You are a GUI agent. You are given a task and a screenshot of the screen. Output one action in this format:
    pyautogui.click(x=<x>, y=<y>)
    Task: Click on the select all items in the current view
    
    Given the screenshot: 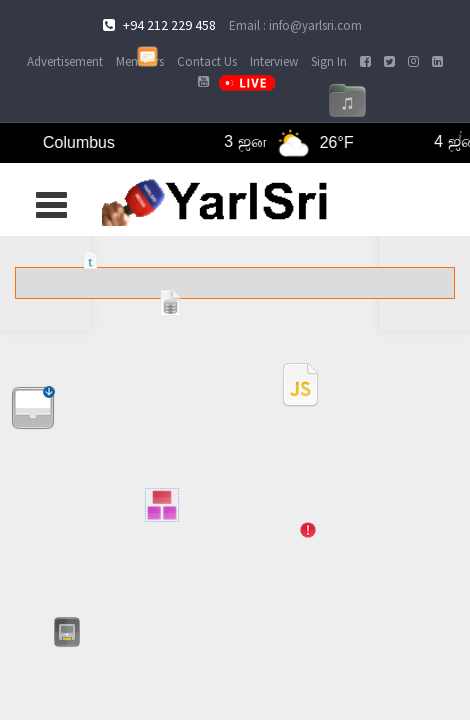 What is the action you would take?
    pyautogui.click(x=162, y=505)
    